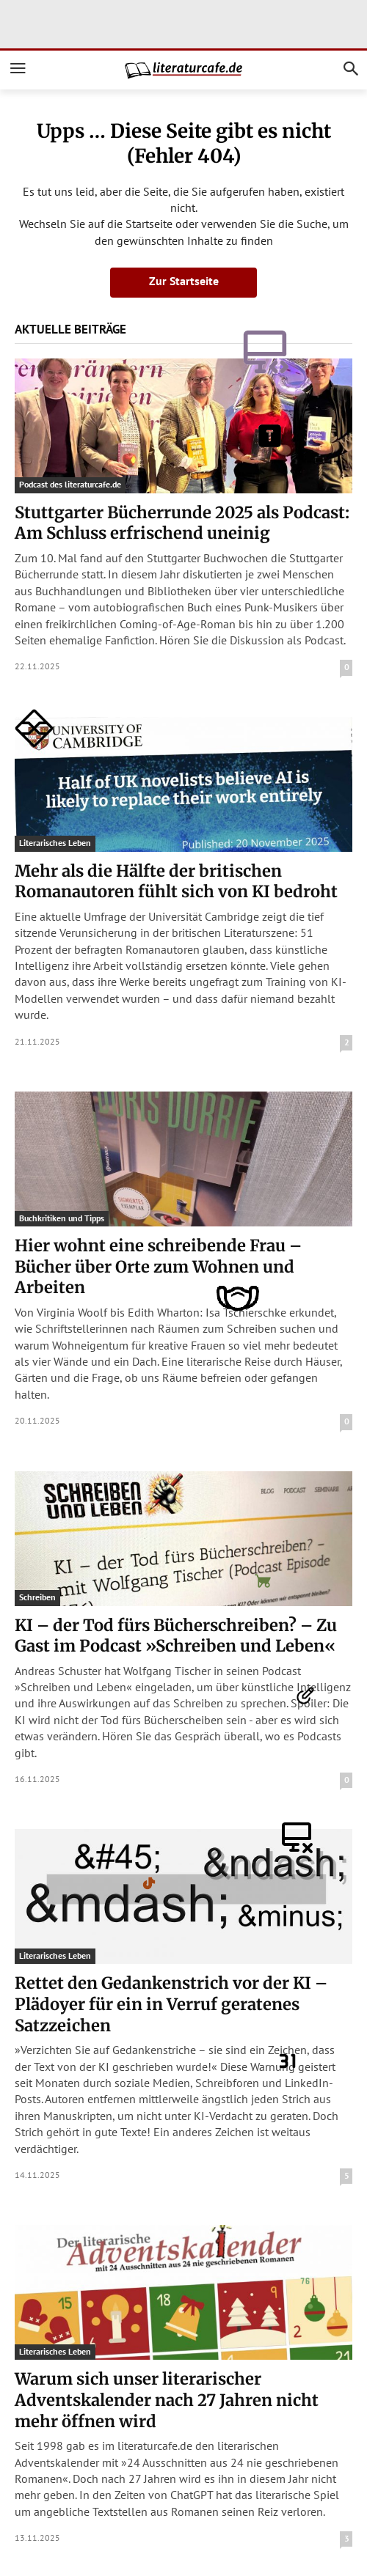 The width and height of the screenshot is (367, 2576). I want to click on access gardening tools or supplies, so click(263, 1580).